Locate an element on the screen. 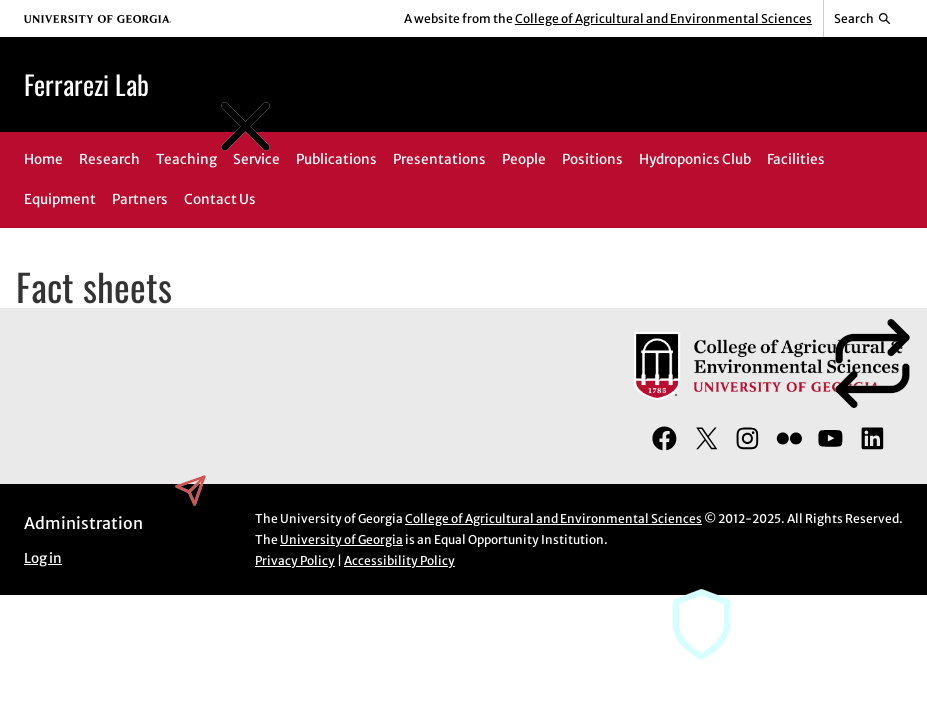 The image size is (927, 720). enable repeat or loop mode is located at coordinates (872, 363).